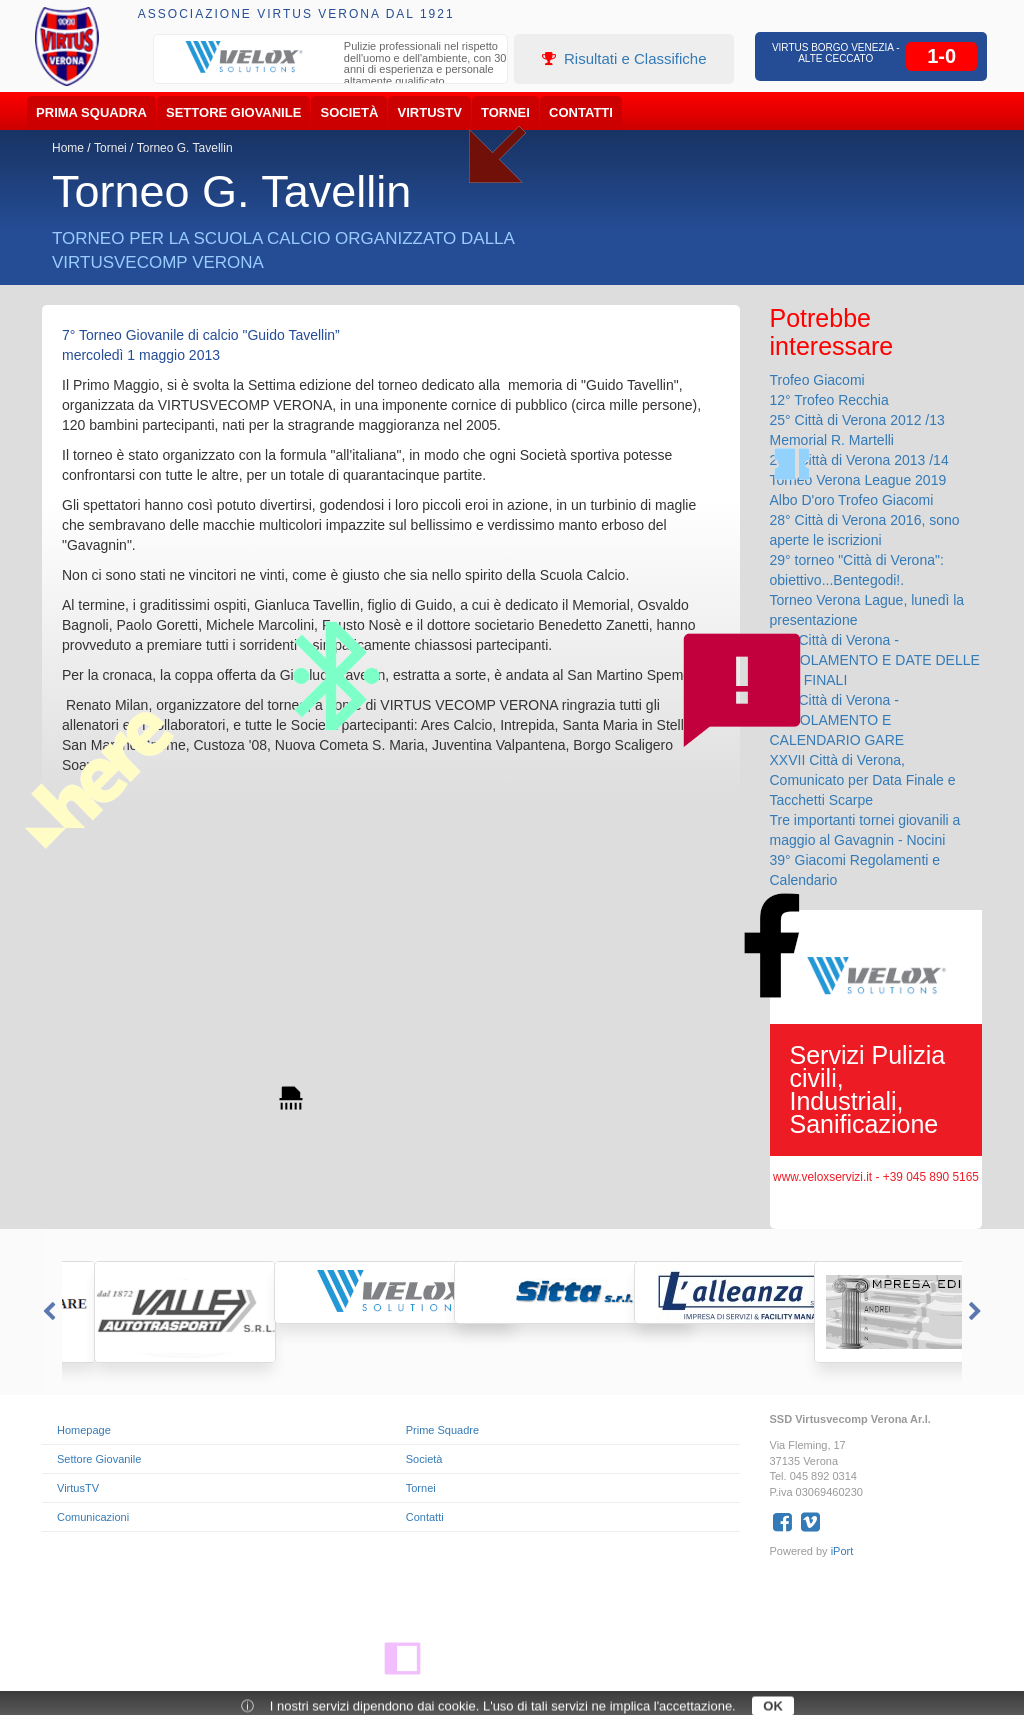 This screenshot has width=1024, height=1715. I want to click on connect to a bluetooth device, so click(331, 676).